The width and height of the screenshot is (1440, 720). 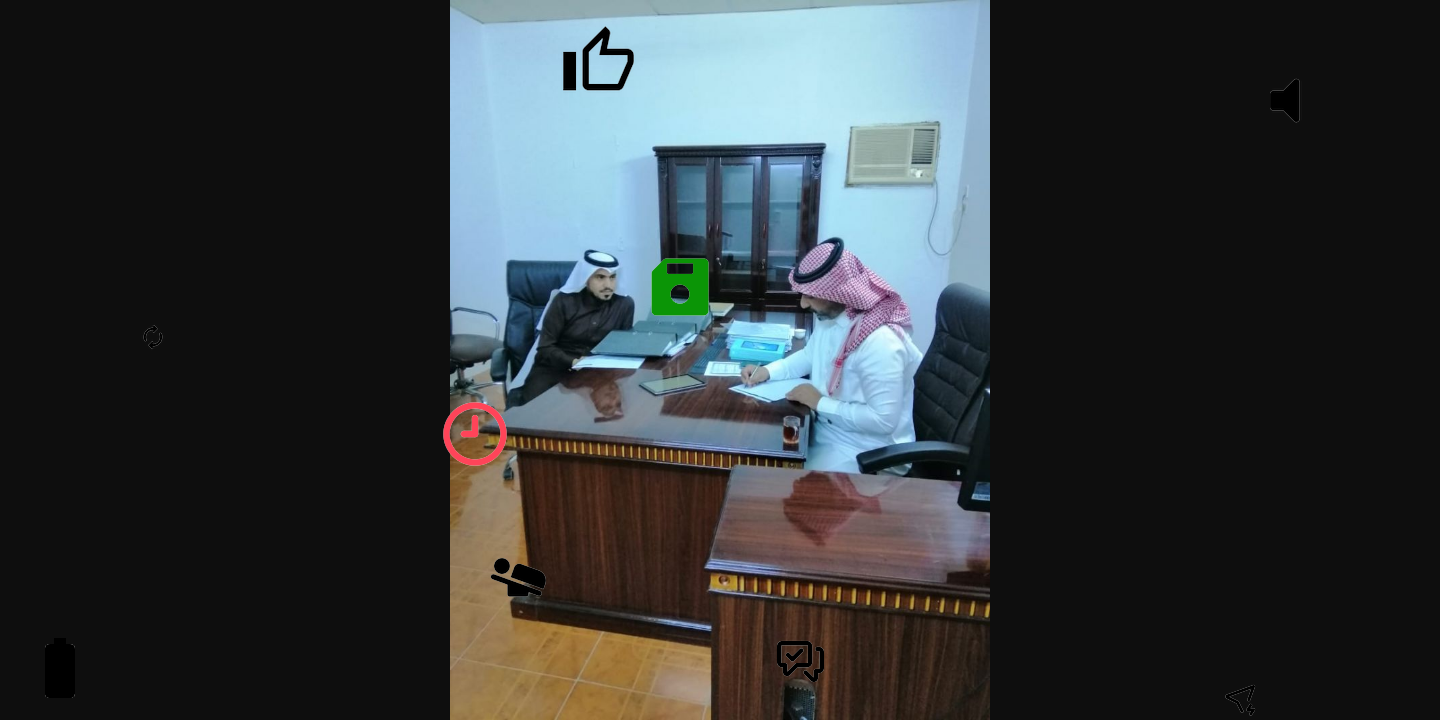 I want to click on save current file or document, so click(x=680, y=287).